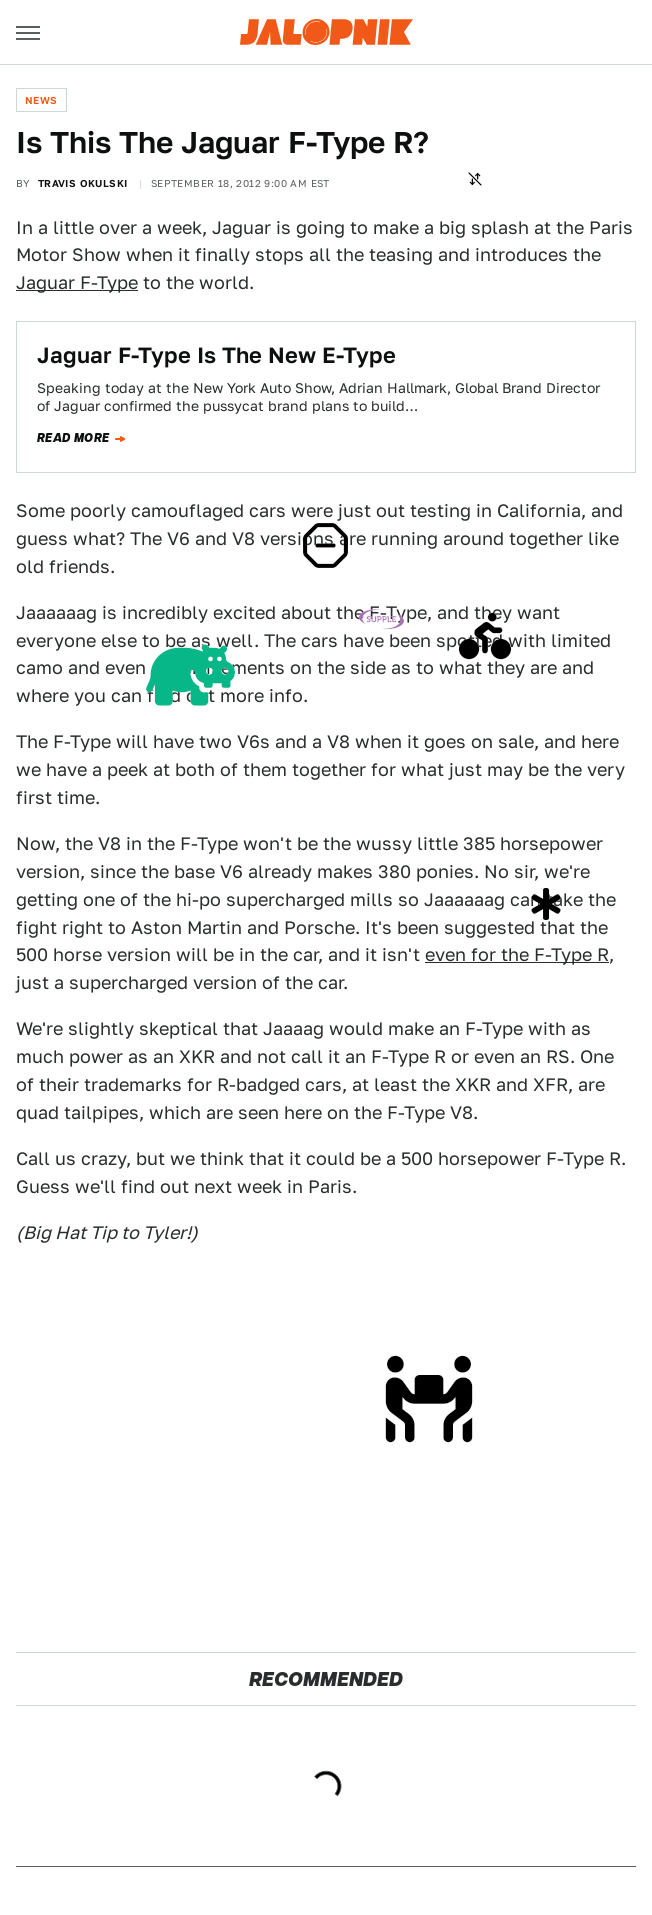  Describe the element at coordinates (546, 904) in the screenshot. I see `access emergency medical services or health information` at that location.